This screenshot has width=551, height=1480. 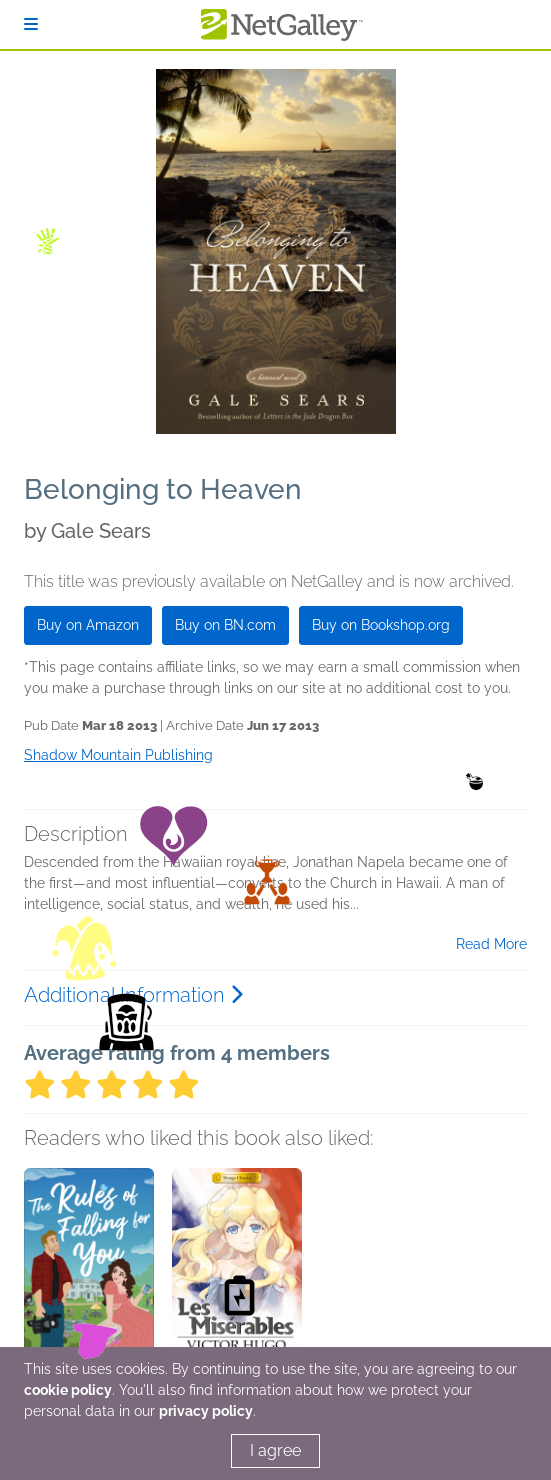 What do you see at coordinates (173, 834) in the screenshot?
I see `donate blood or health resource` at bounding box center [173, 834].